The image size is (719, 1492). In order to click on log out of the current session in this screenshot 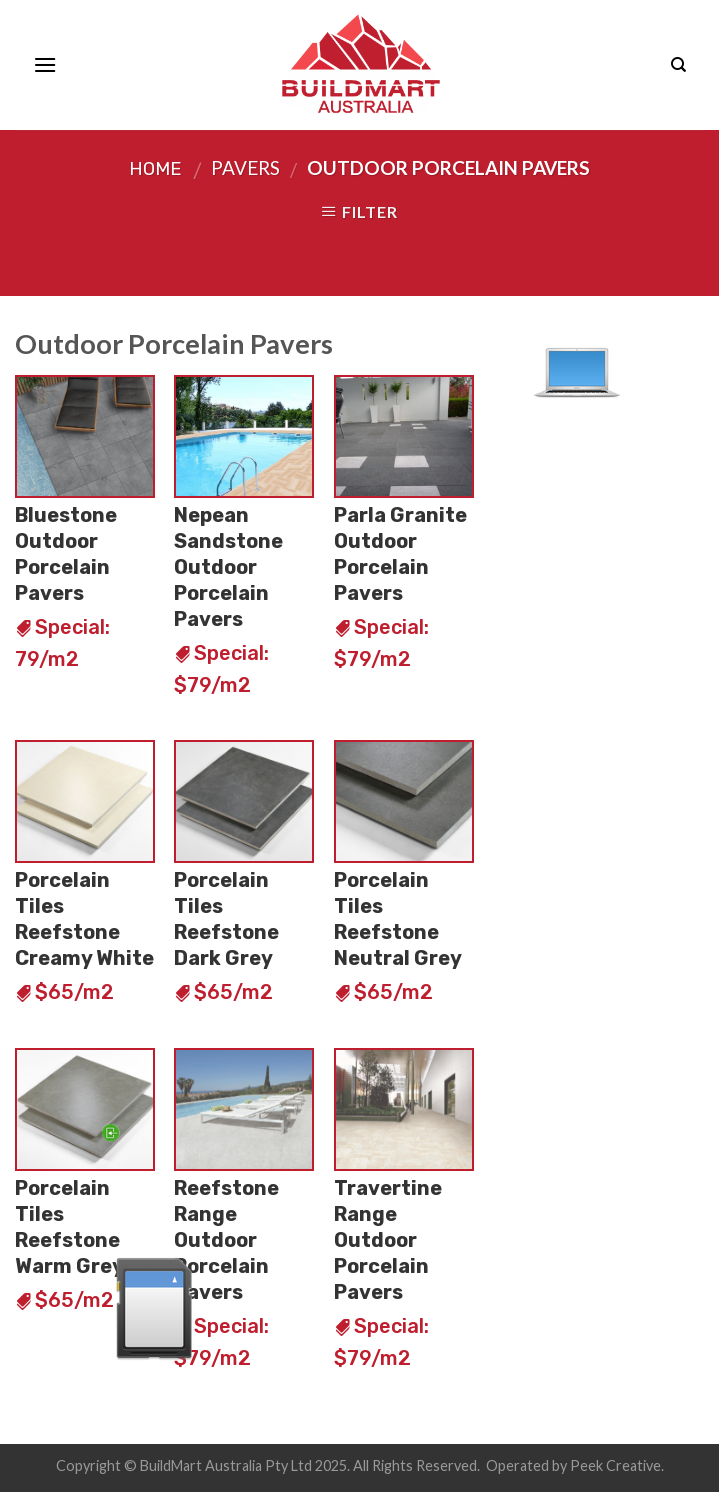, I will do `click(111, 1133)`.